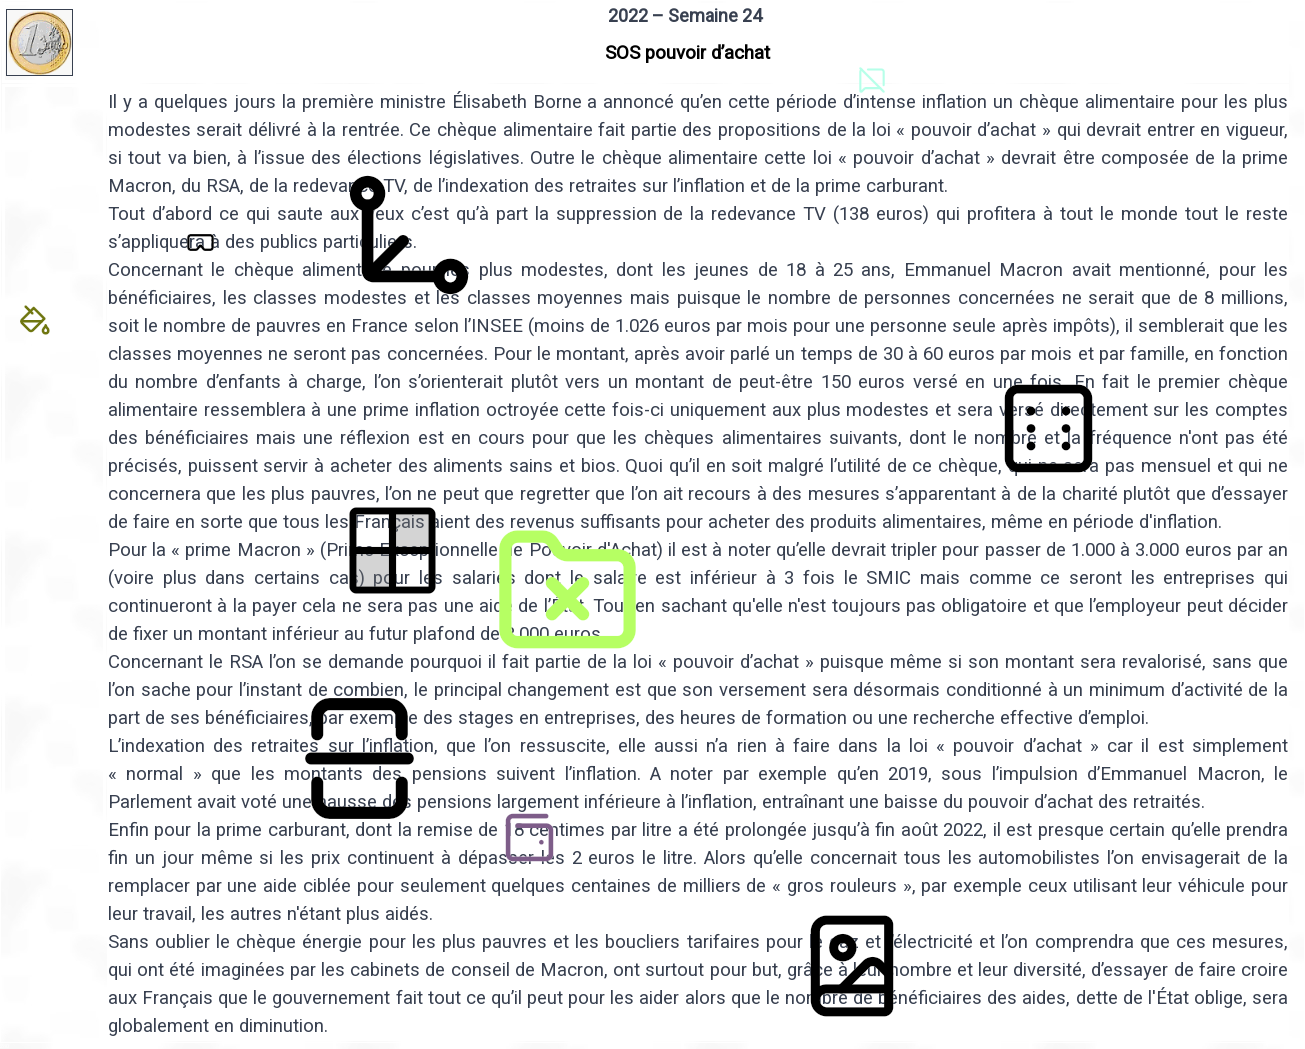 Image resolution: width=1305 pixels, height=1049 pixels. I want to click on access your wallet or payment methods, so click(529, 837).